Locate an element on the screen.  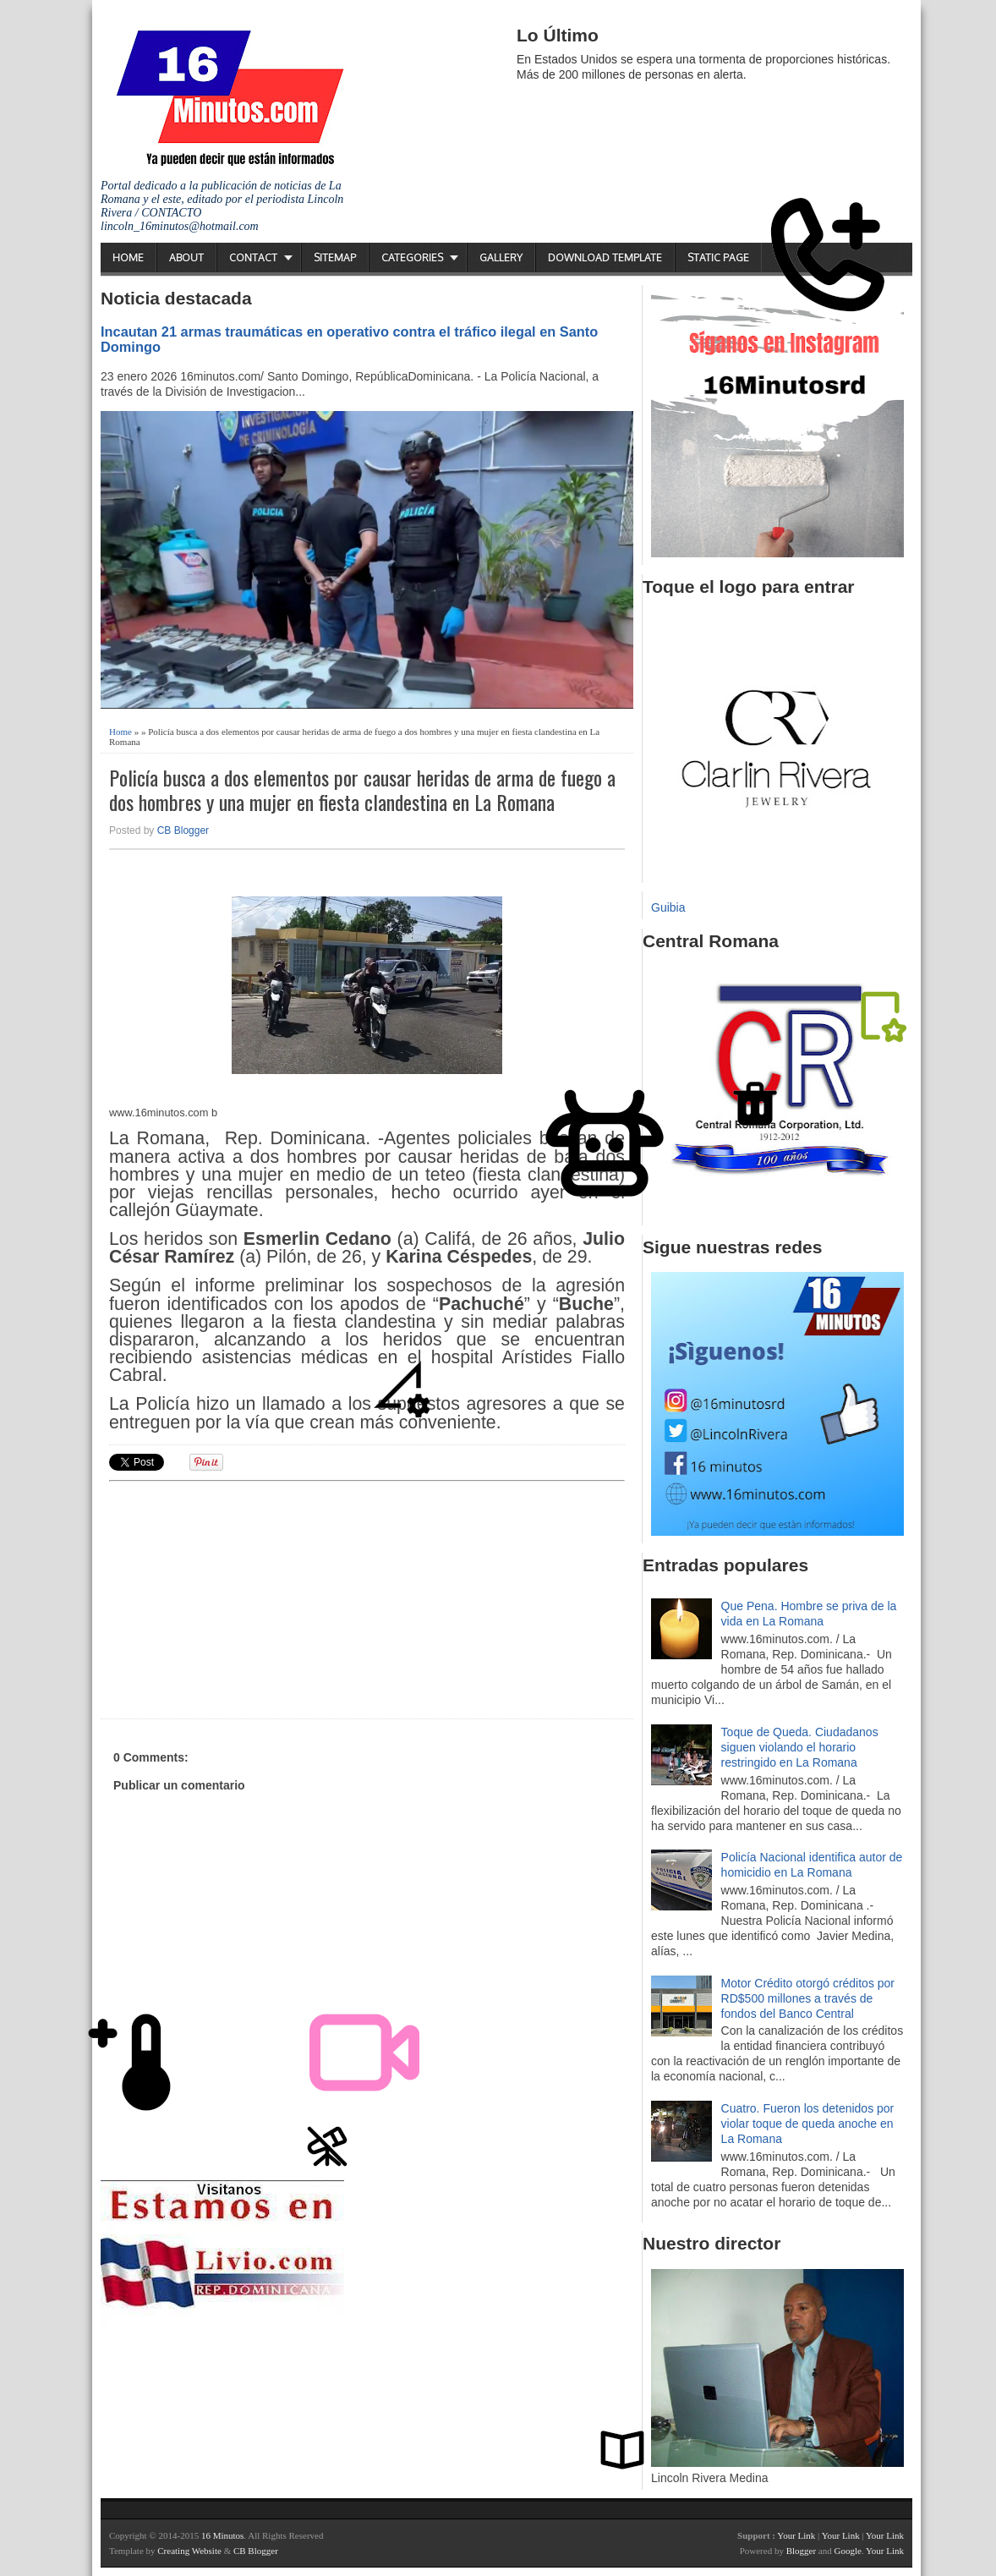
access farm or agriculture features is located at coordinates (605, 1145).